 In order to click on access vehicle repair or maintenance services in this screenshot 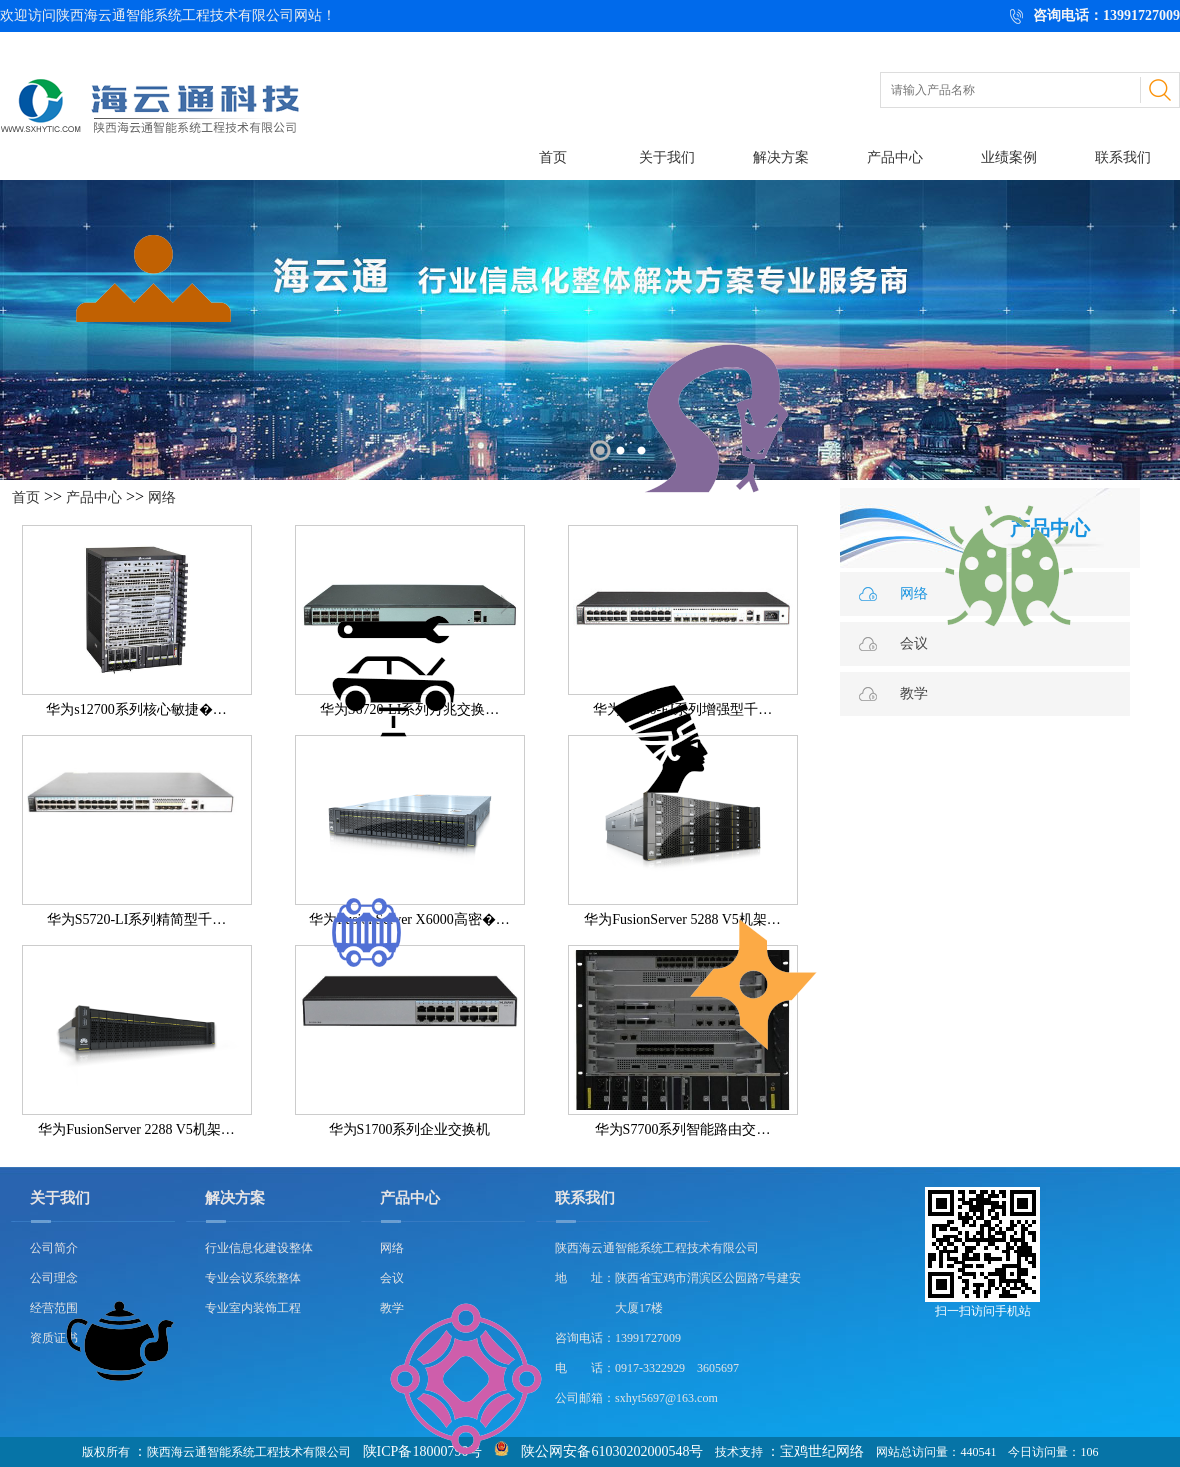, I will do `click(393, 675)`.